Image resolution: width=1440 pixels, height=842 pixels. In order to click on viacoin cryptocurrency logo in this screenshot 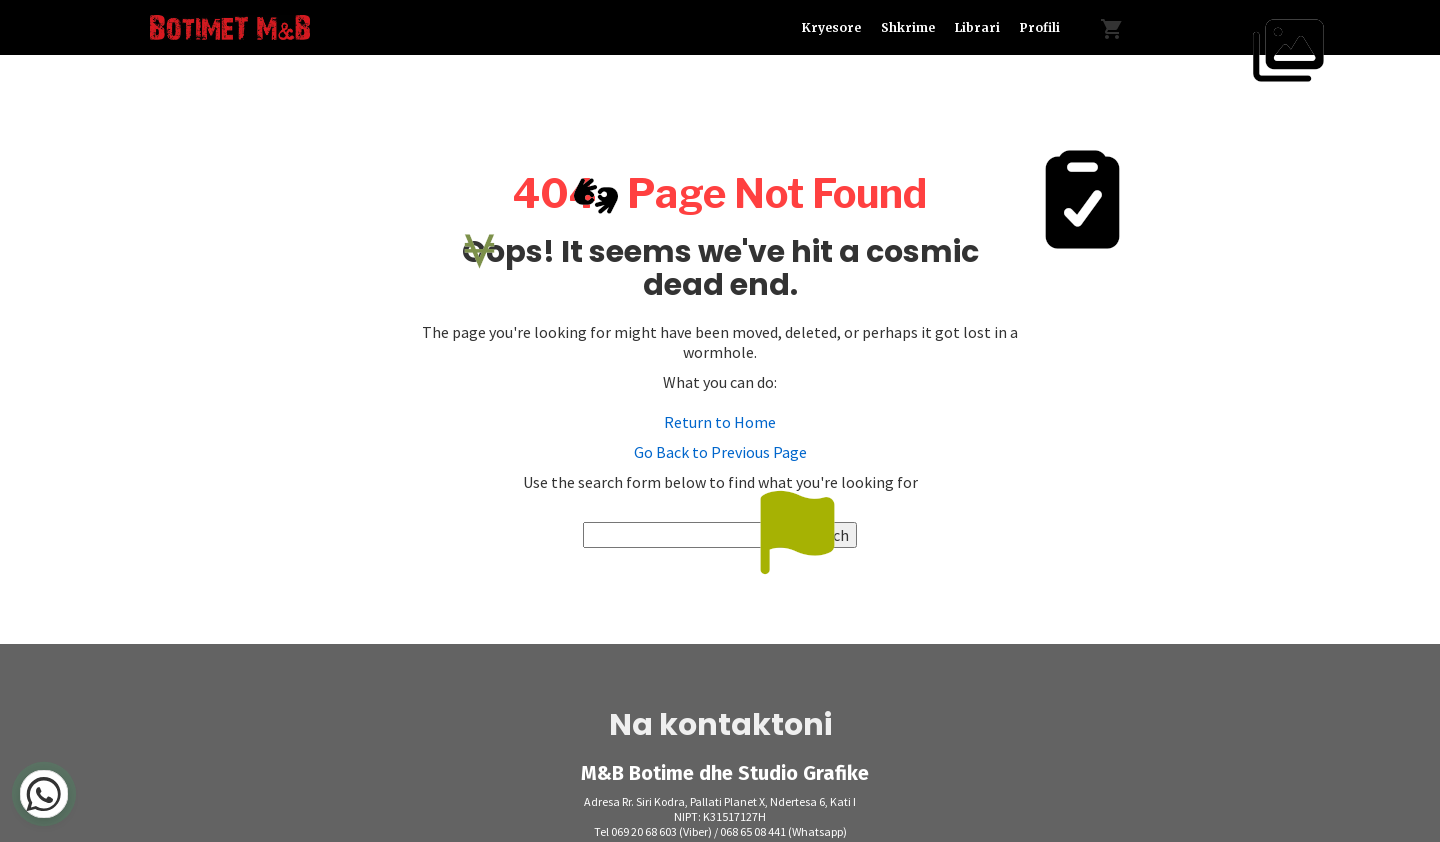, I will do `click(479, 251)`.